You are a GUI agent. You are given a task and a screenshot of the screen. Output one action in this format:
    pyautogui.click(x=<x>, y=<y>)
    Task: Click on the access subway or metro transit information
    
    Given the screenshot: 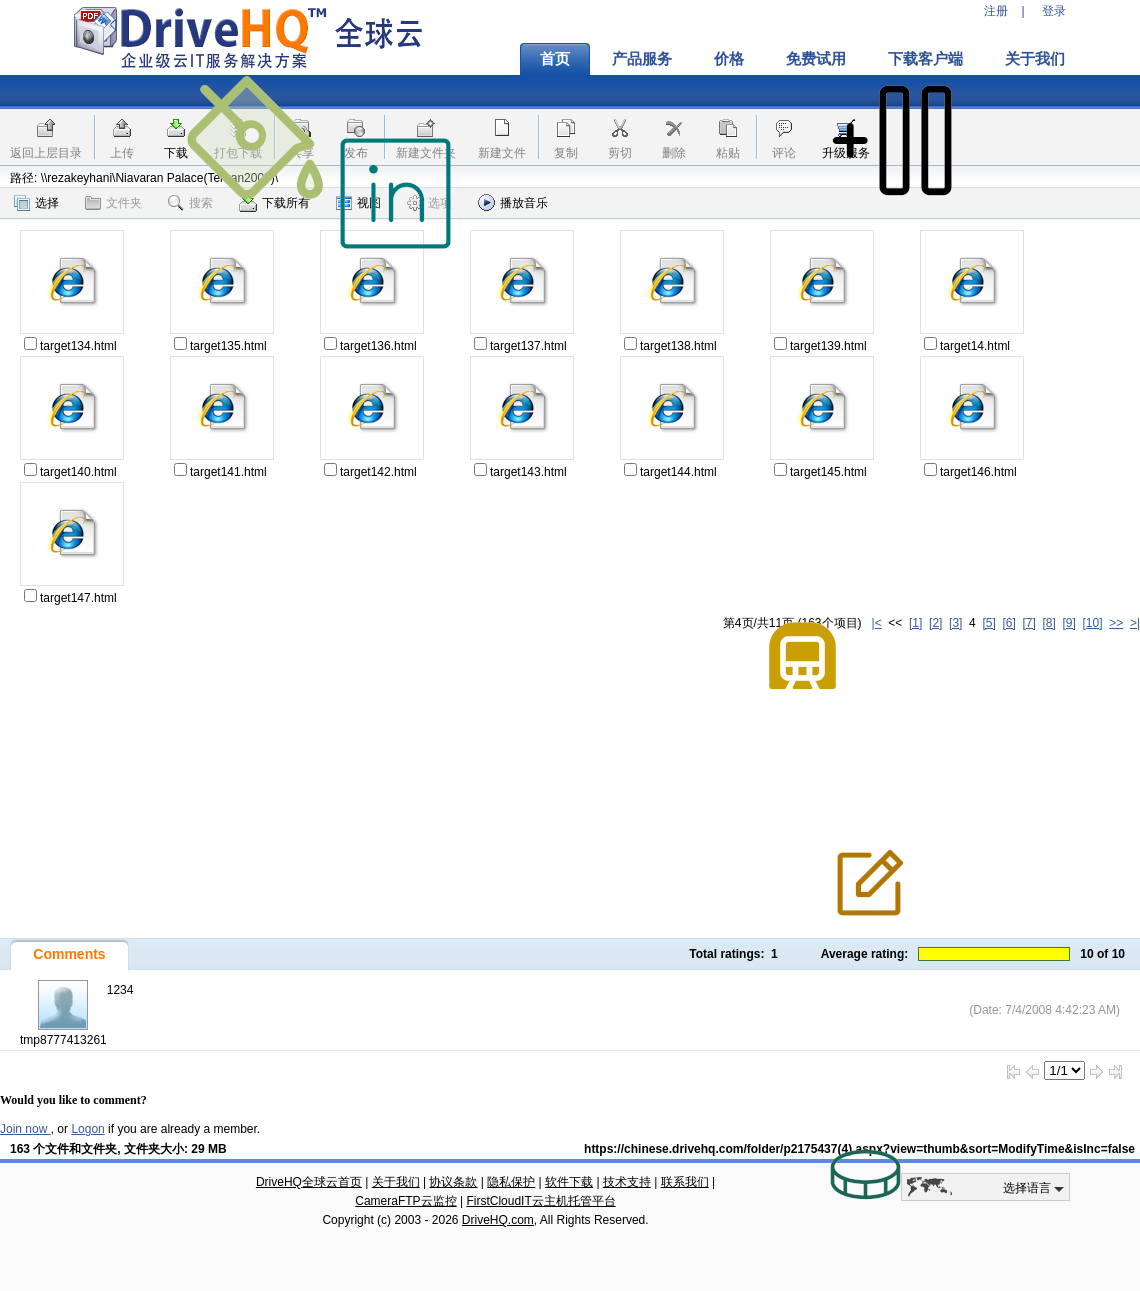 What is the action you would take?
    pyautogui.click(x=802, y=658)
    